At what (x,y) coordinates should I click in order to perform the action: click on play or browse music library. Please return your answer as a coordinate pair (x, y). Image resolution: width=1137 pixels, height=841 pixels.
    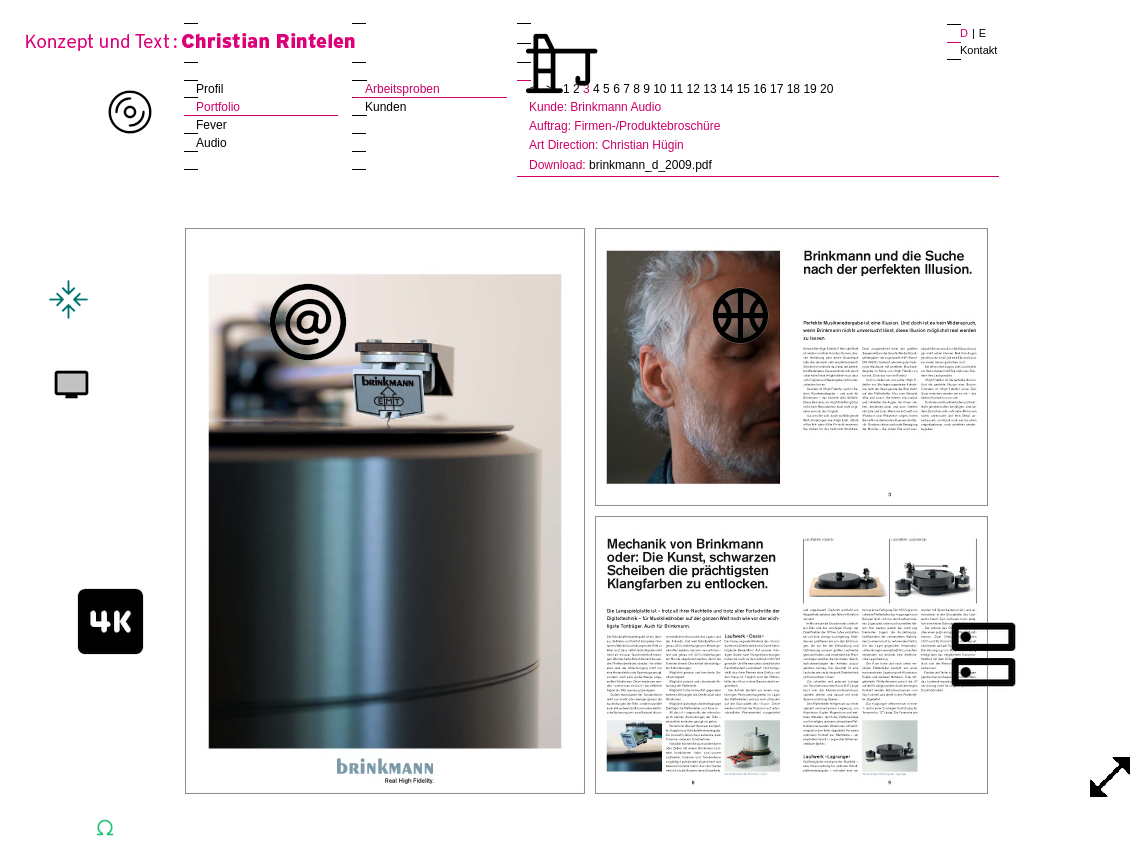
    Looking at the image, I should click on (130, 112).